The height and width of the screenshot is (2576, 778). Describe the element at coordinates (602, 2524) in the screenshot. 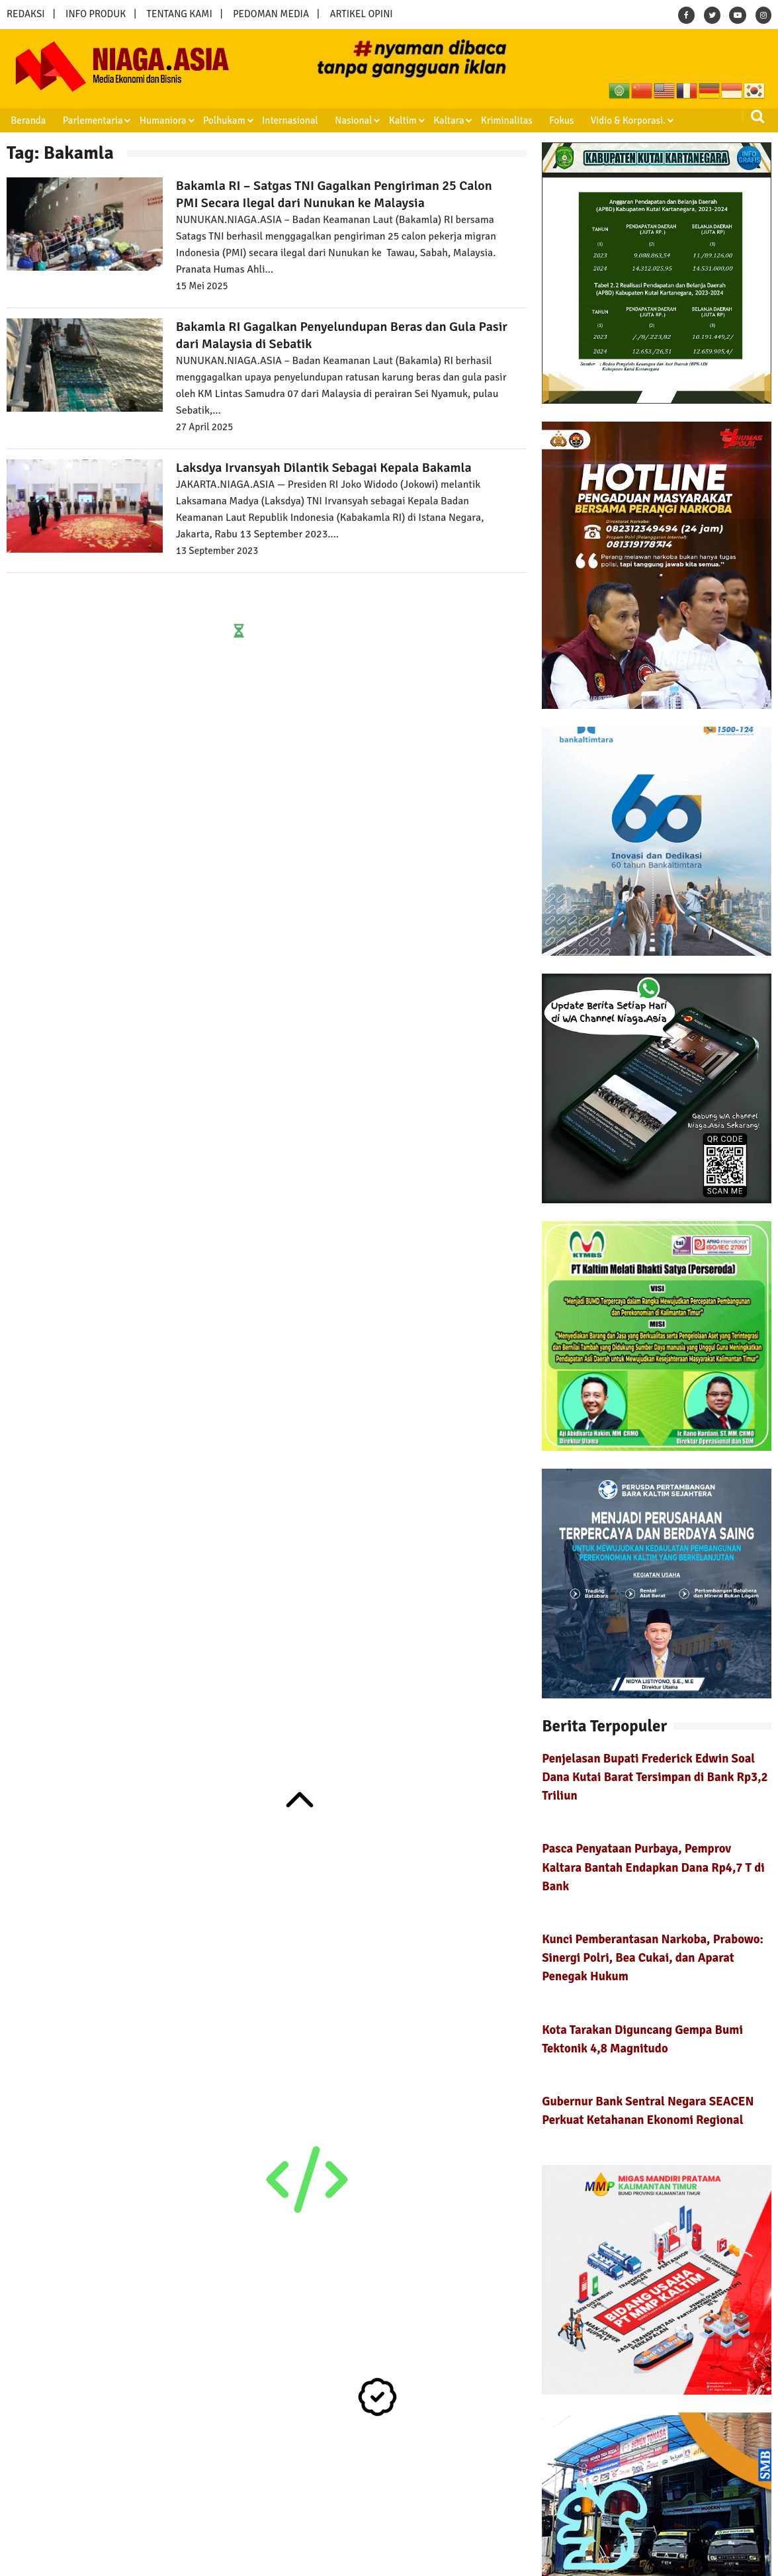

I see `access squirrel version control settings` at that location.